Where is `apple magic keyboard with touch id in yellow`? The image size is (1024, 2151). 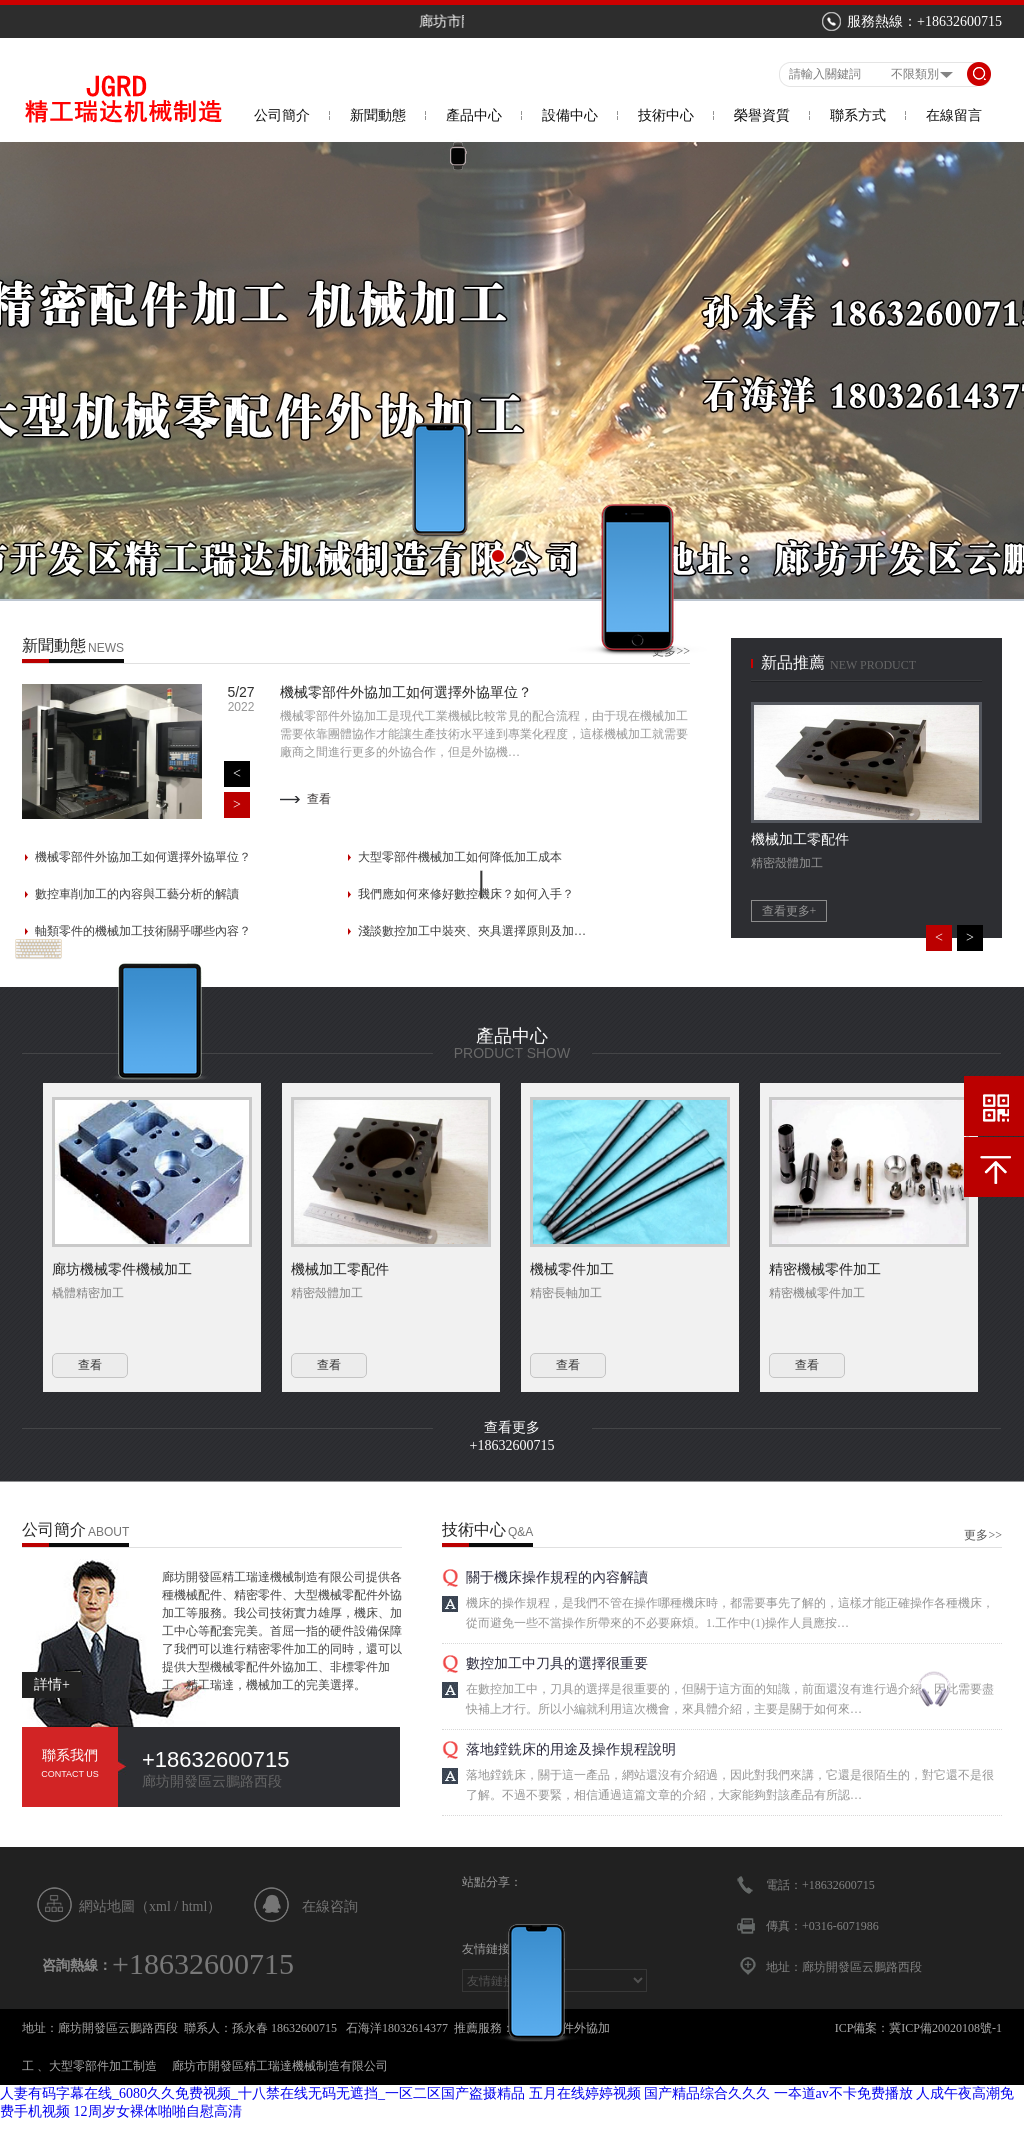 apple magic keyboard with touch id in yellow is located at coordinates (38, 948).